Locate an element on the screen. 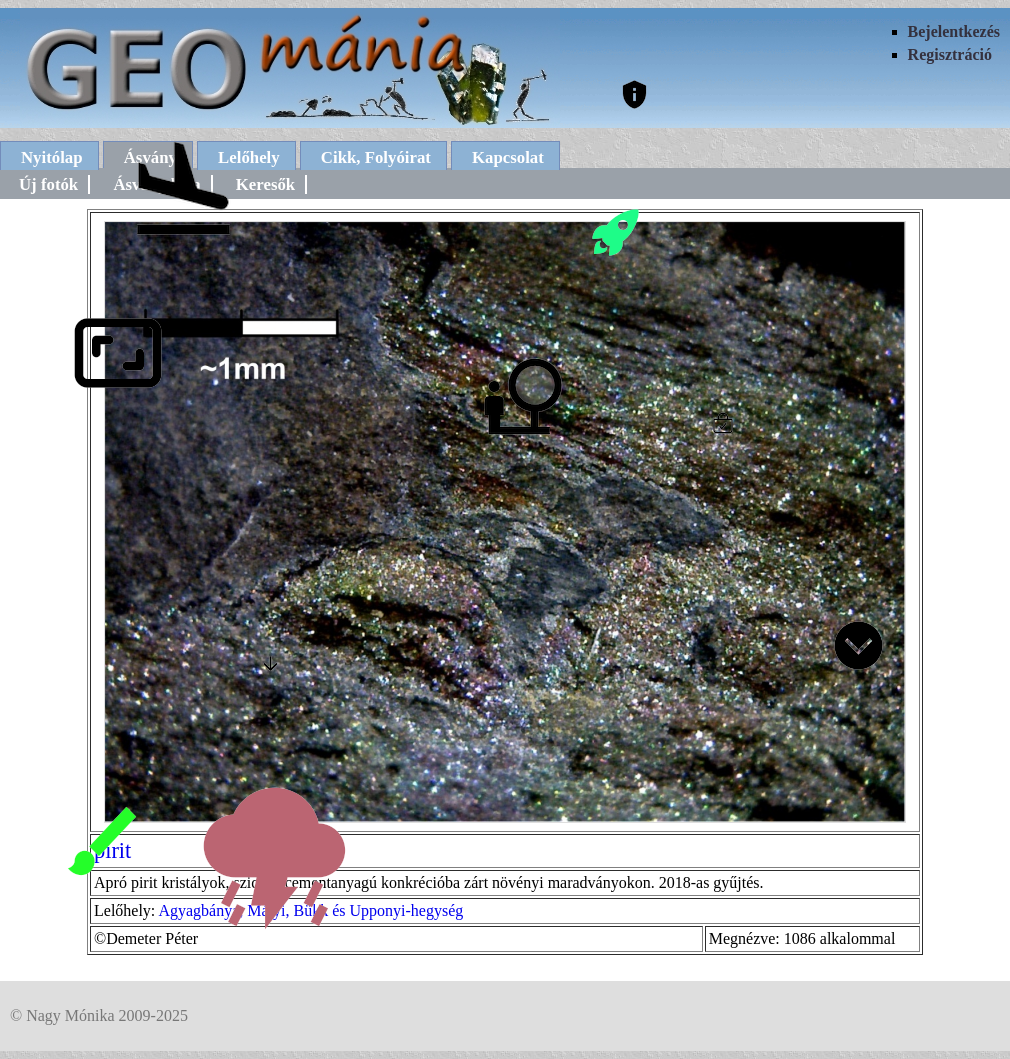 This screenshot has width=1010, height=1059. expand to show more content is located at coordinates (858, 645).